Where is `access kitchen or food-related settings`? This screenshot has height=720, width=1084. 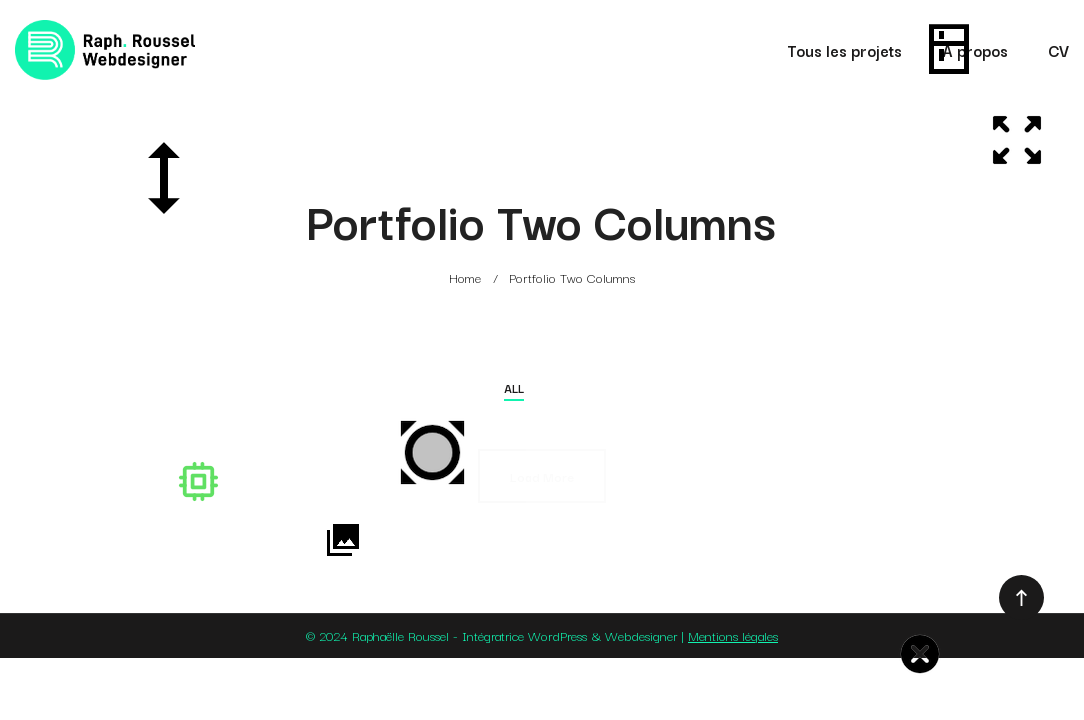
access kitchen or food-related settings is located at coordinates (949, 49).